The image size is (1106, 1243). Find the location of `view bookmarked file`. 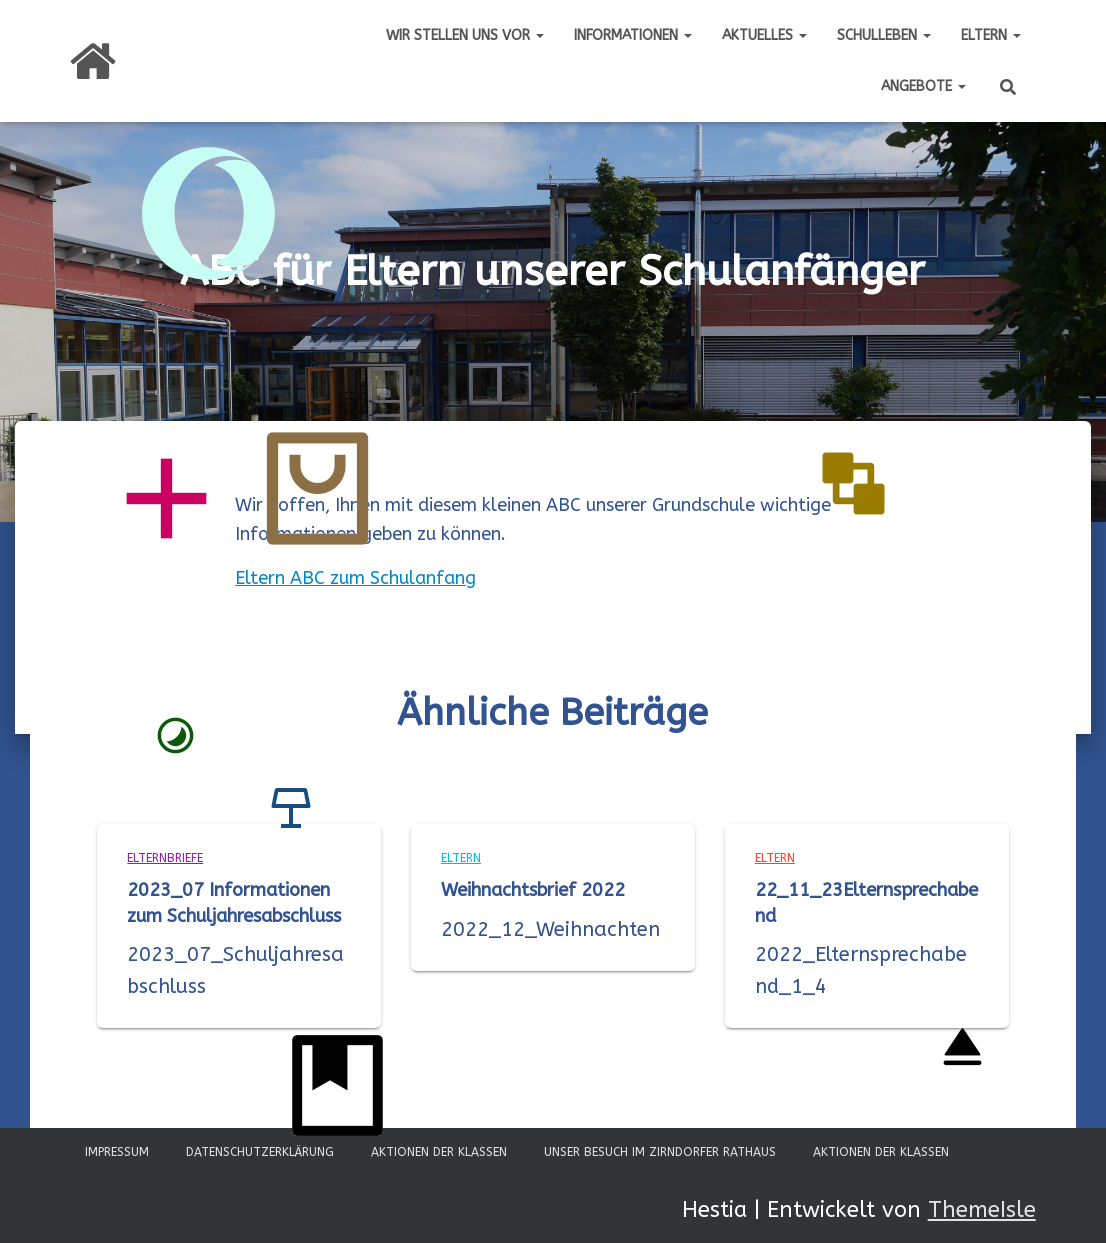

view bookmarked file is located at coordinates (337, 1085).